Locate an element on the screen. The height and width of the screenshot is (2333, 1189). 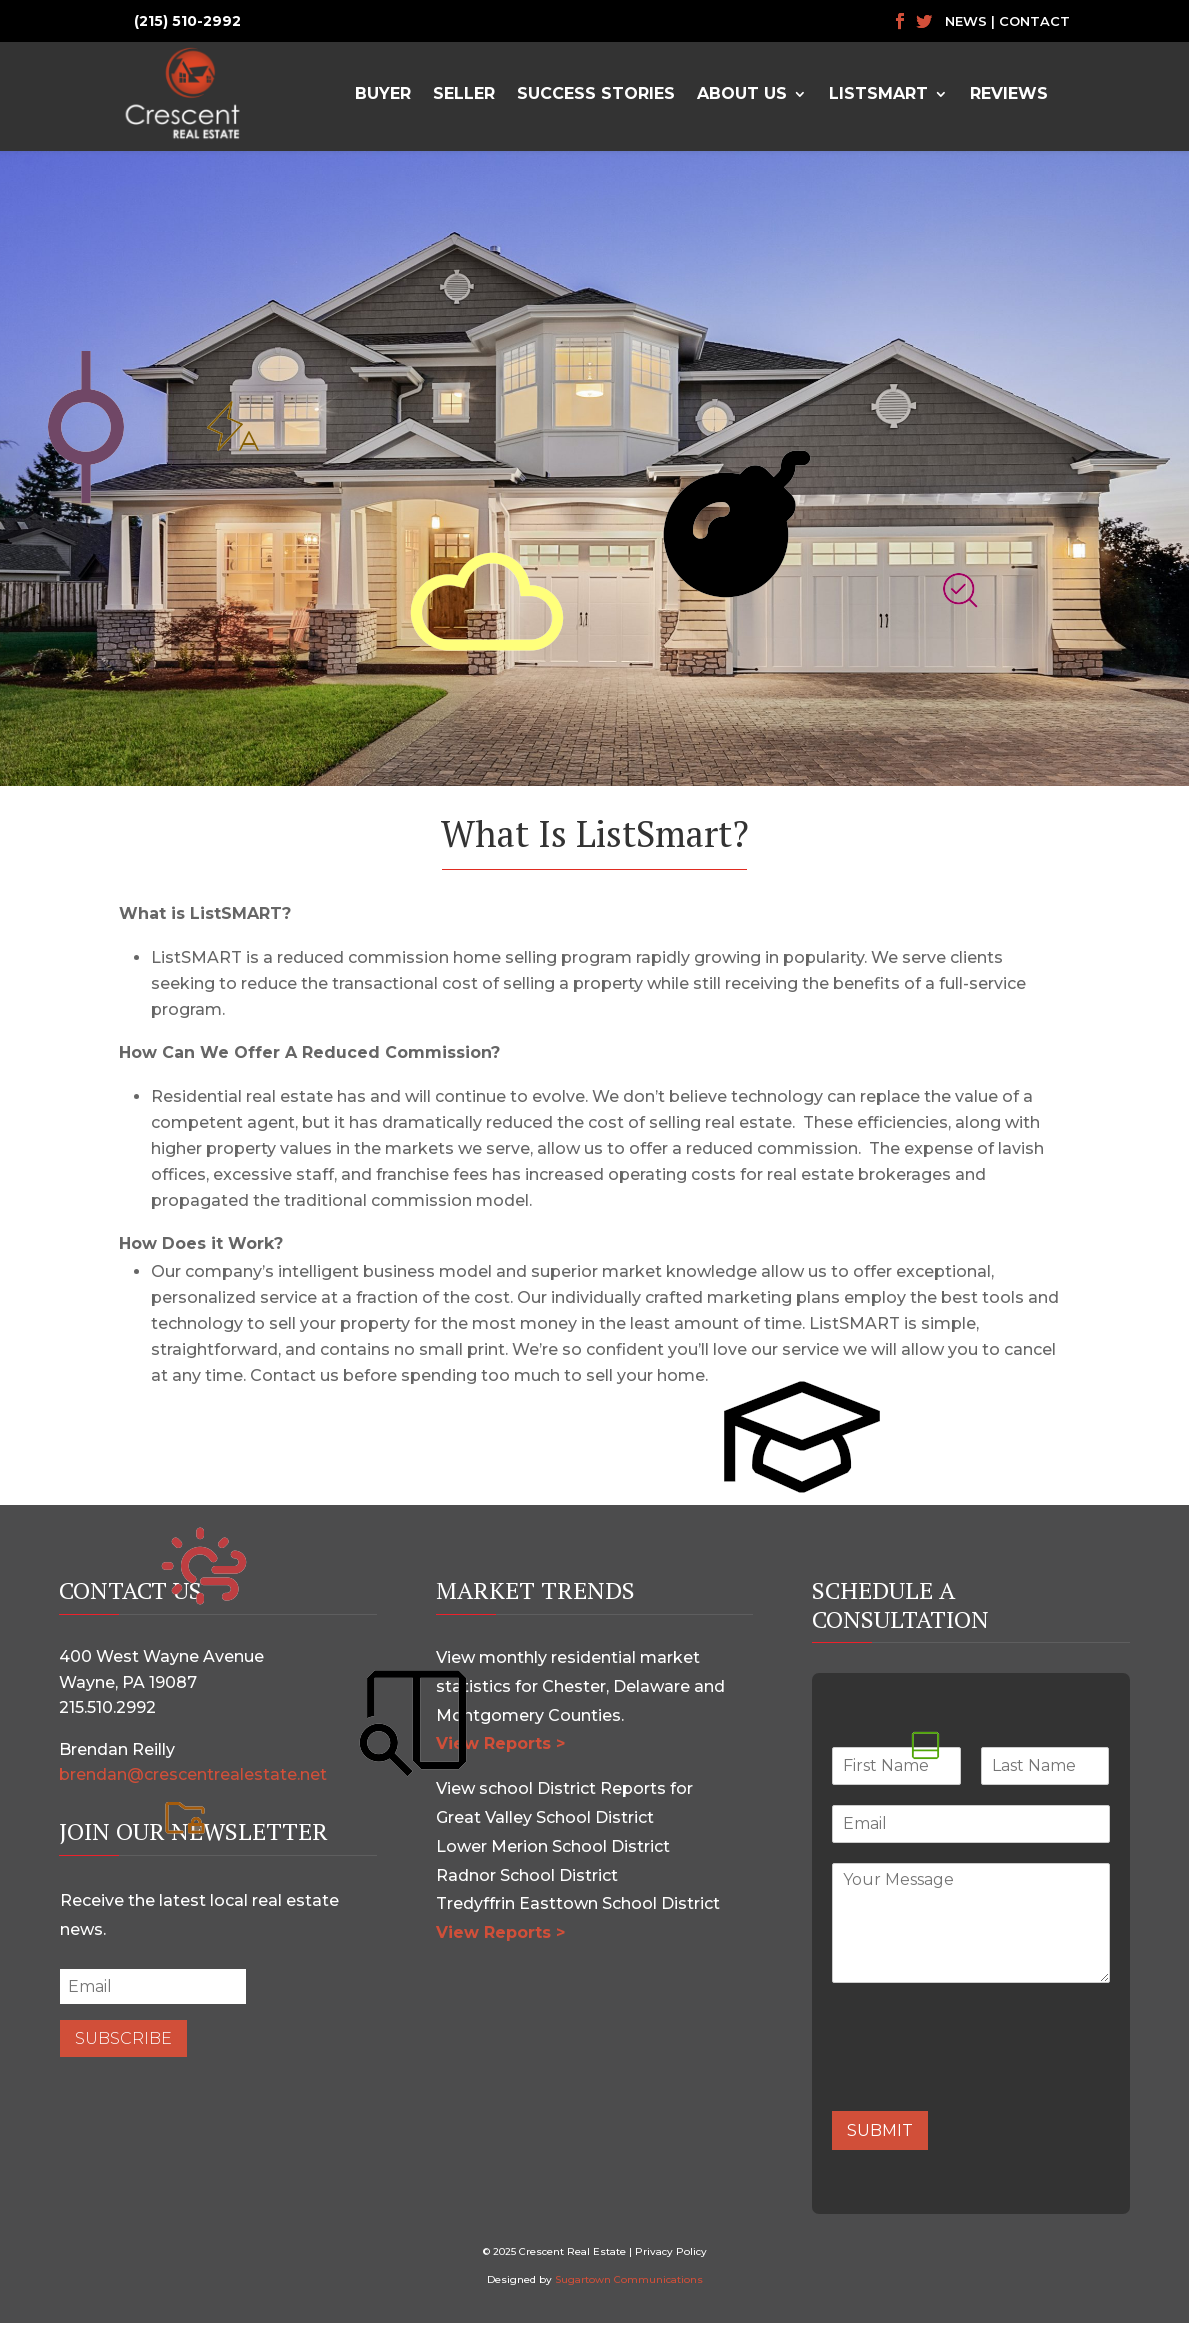
code scan completed successfully is located at coordinates (961, 591).